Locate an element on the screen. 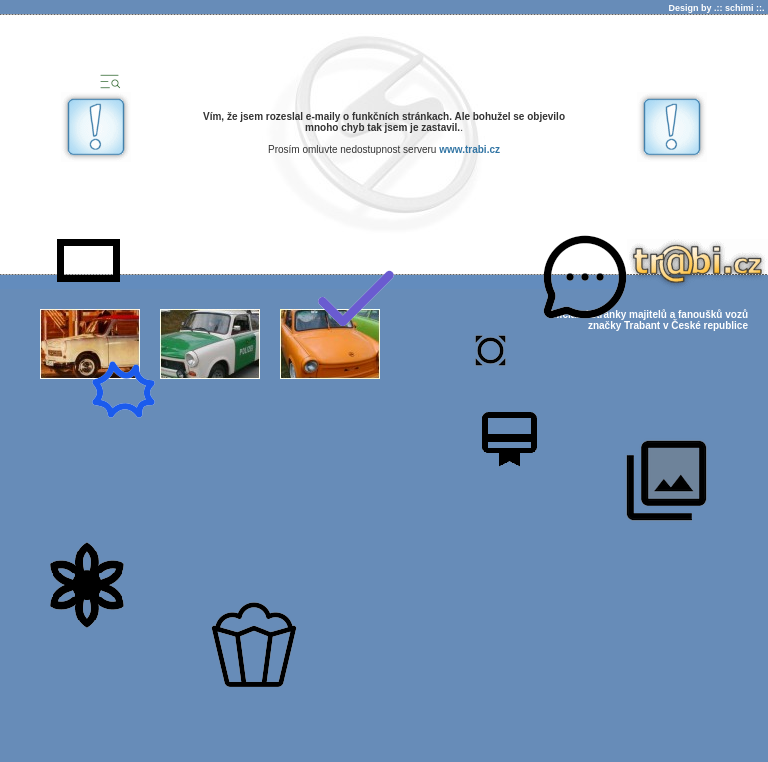 This screenshot has height=762, width=768. expand content to fullscreen mode is located at coordinates (490, 350).